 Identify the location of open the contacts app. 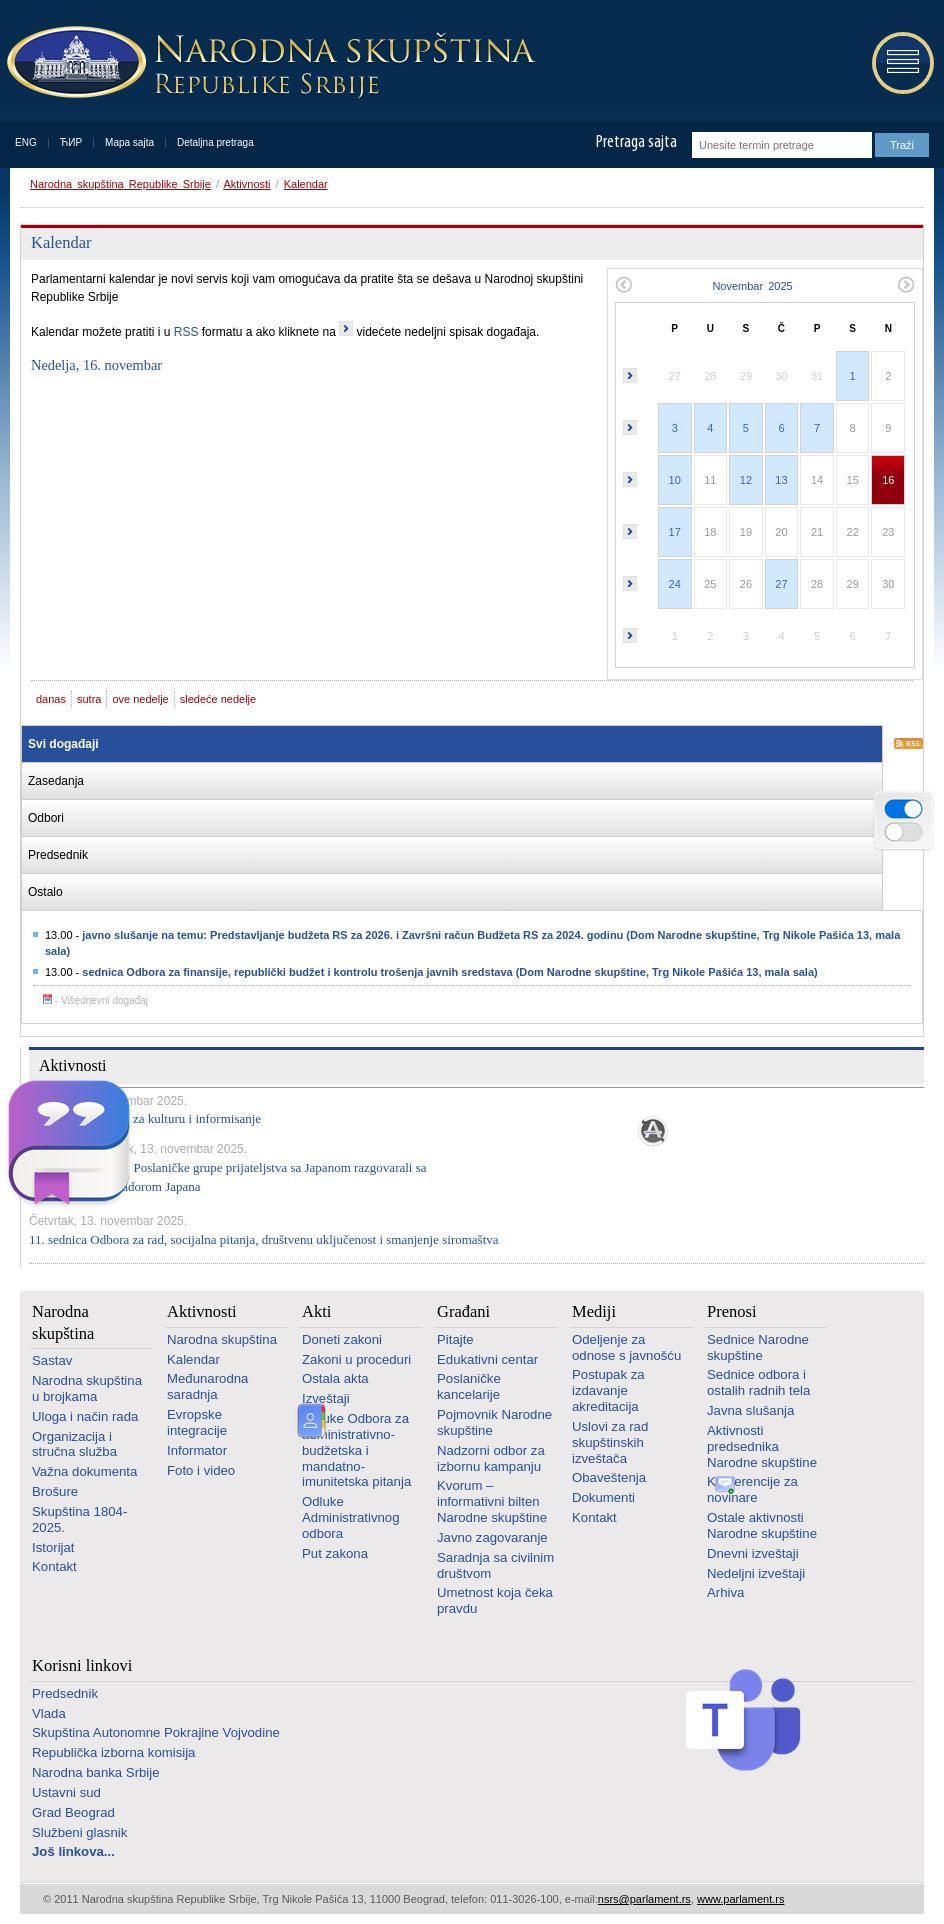
(311, 1420).